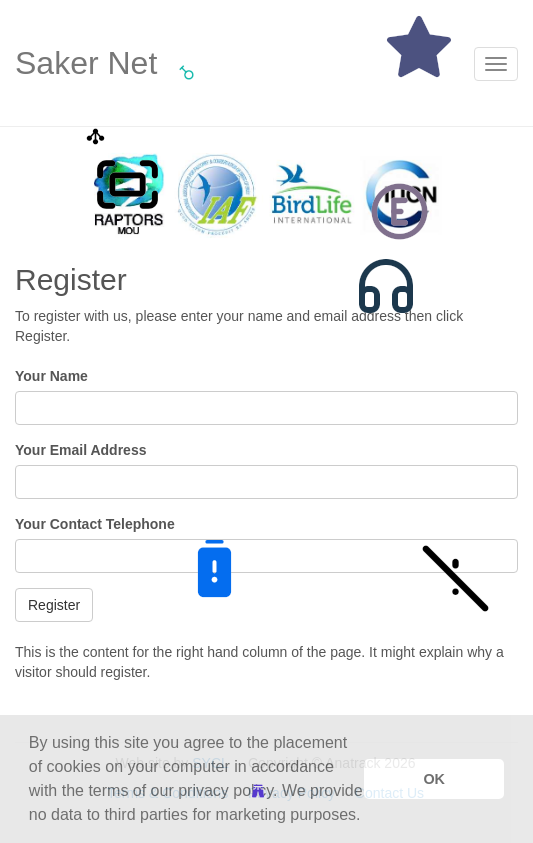 The height and width of the screenshot is (843, 533). Describe the element at coordinates (214, 569) in the screenshot. I see `indicates low battery warning` at that location.